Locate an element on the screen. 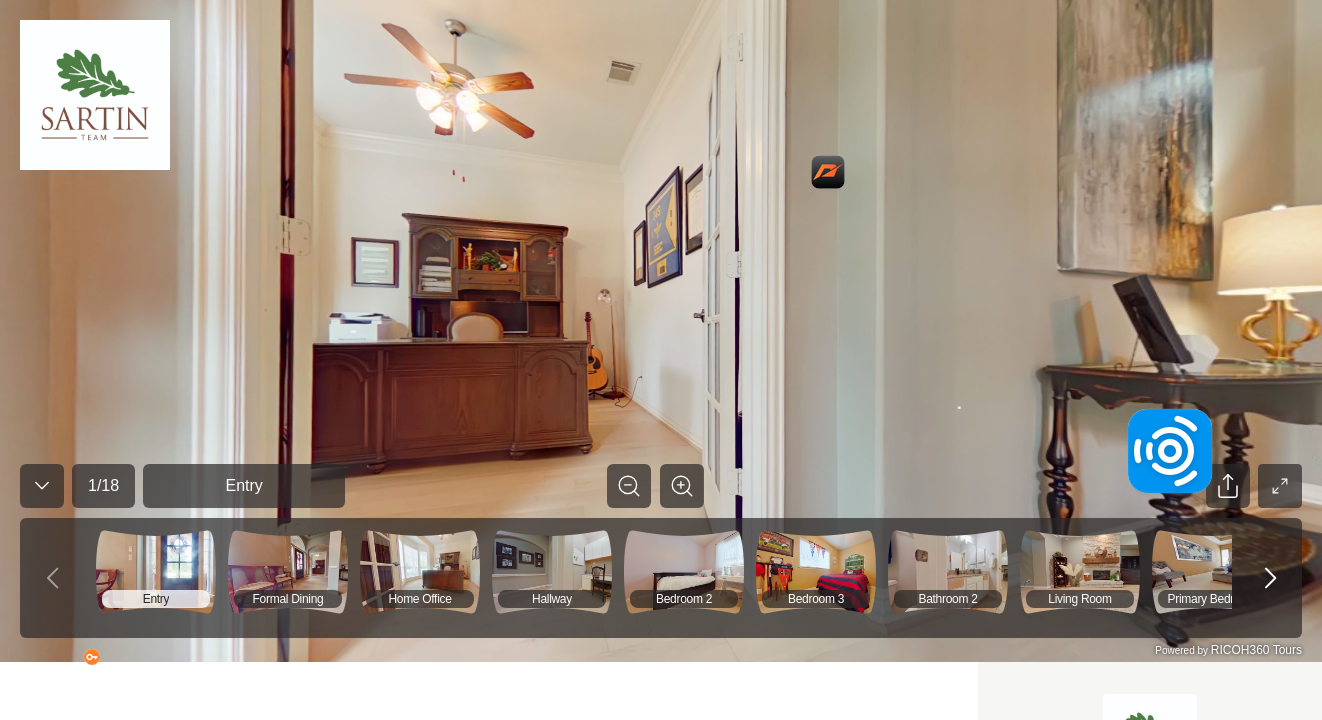  set up recurring payments or financial reminders is located at coordinates (941, 383).